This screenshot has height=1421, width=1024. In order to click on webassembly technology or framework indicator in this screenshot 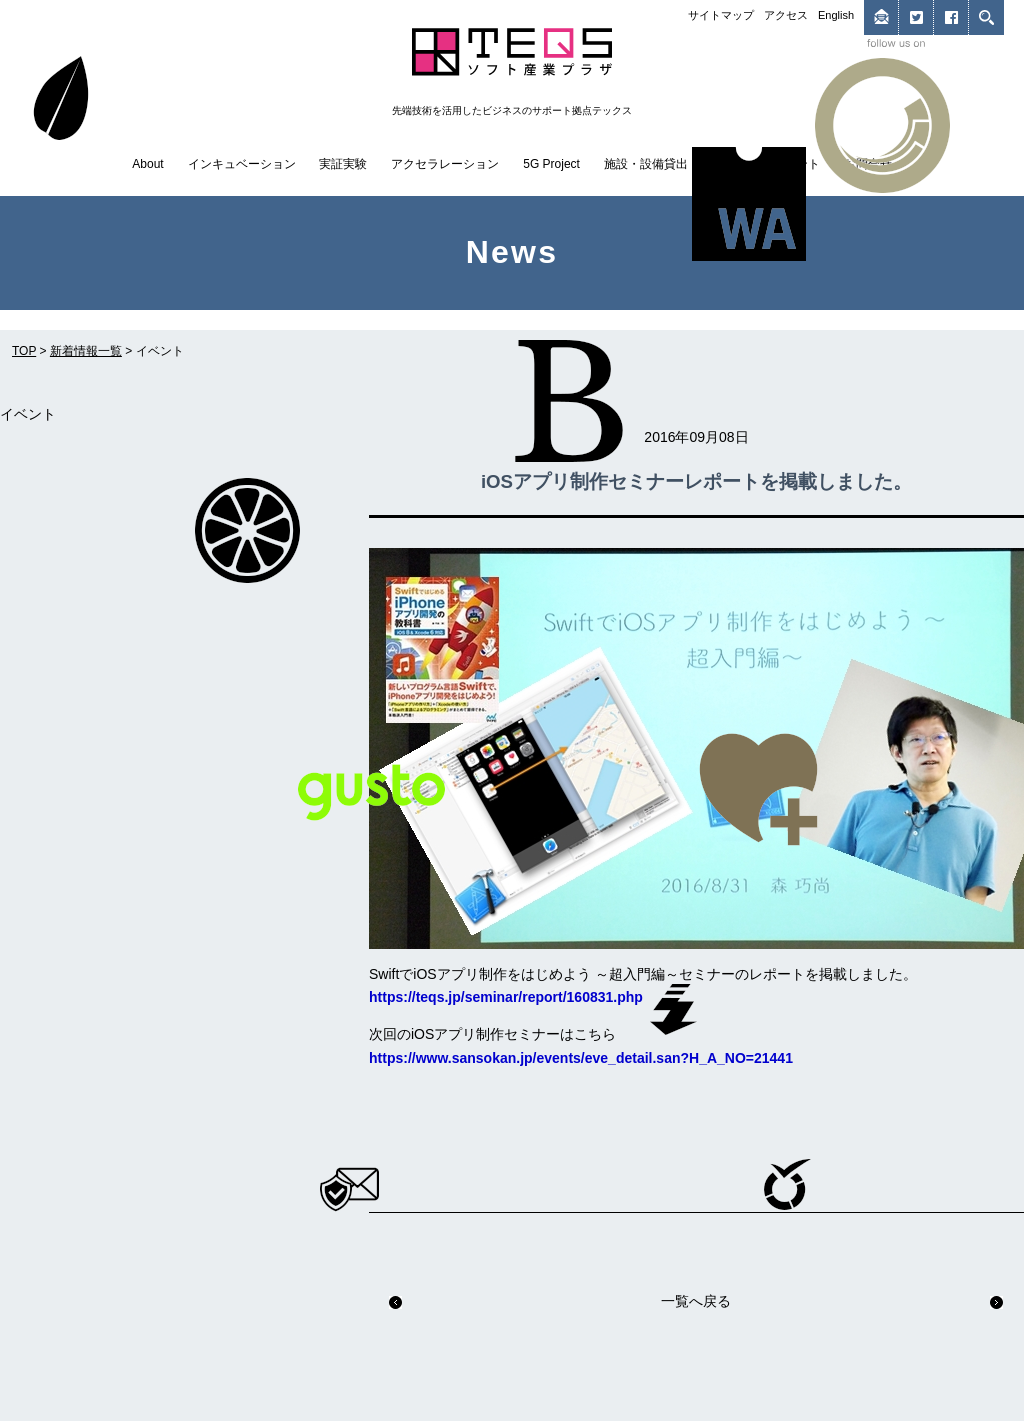, I will do `click(749, 204)`.